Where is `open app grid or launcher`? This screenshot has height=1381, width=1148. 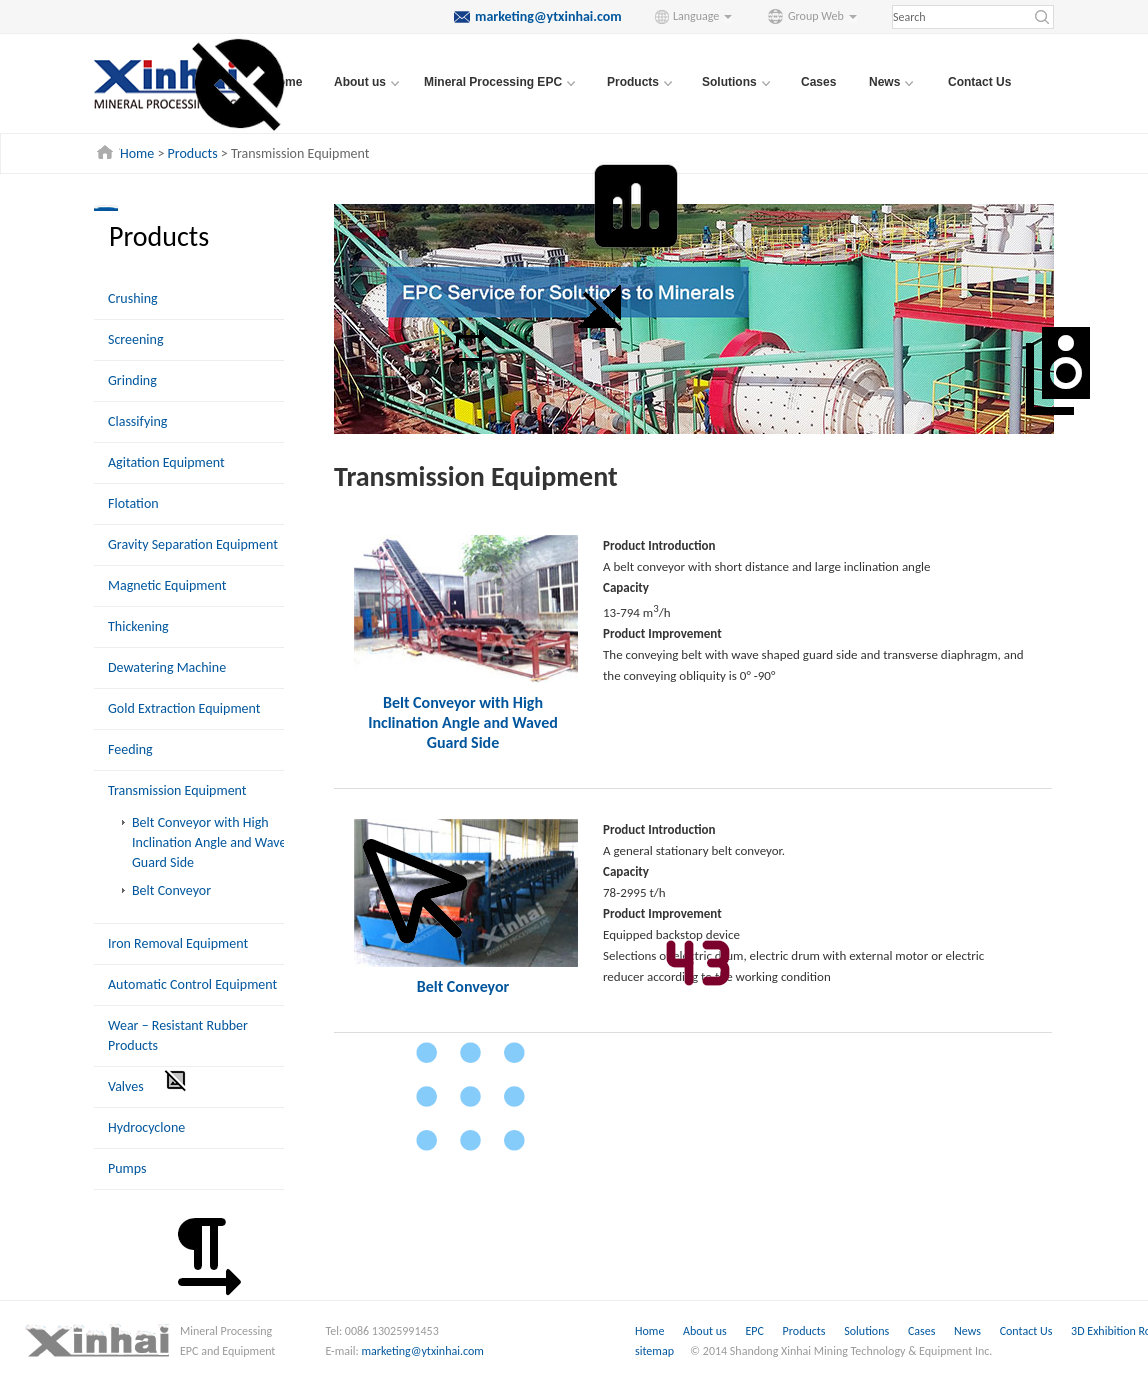
open app grid or launcher is located at coordinates (470, 1096).